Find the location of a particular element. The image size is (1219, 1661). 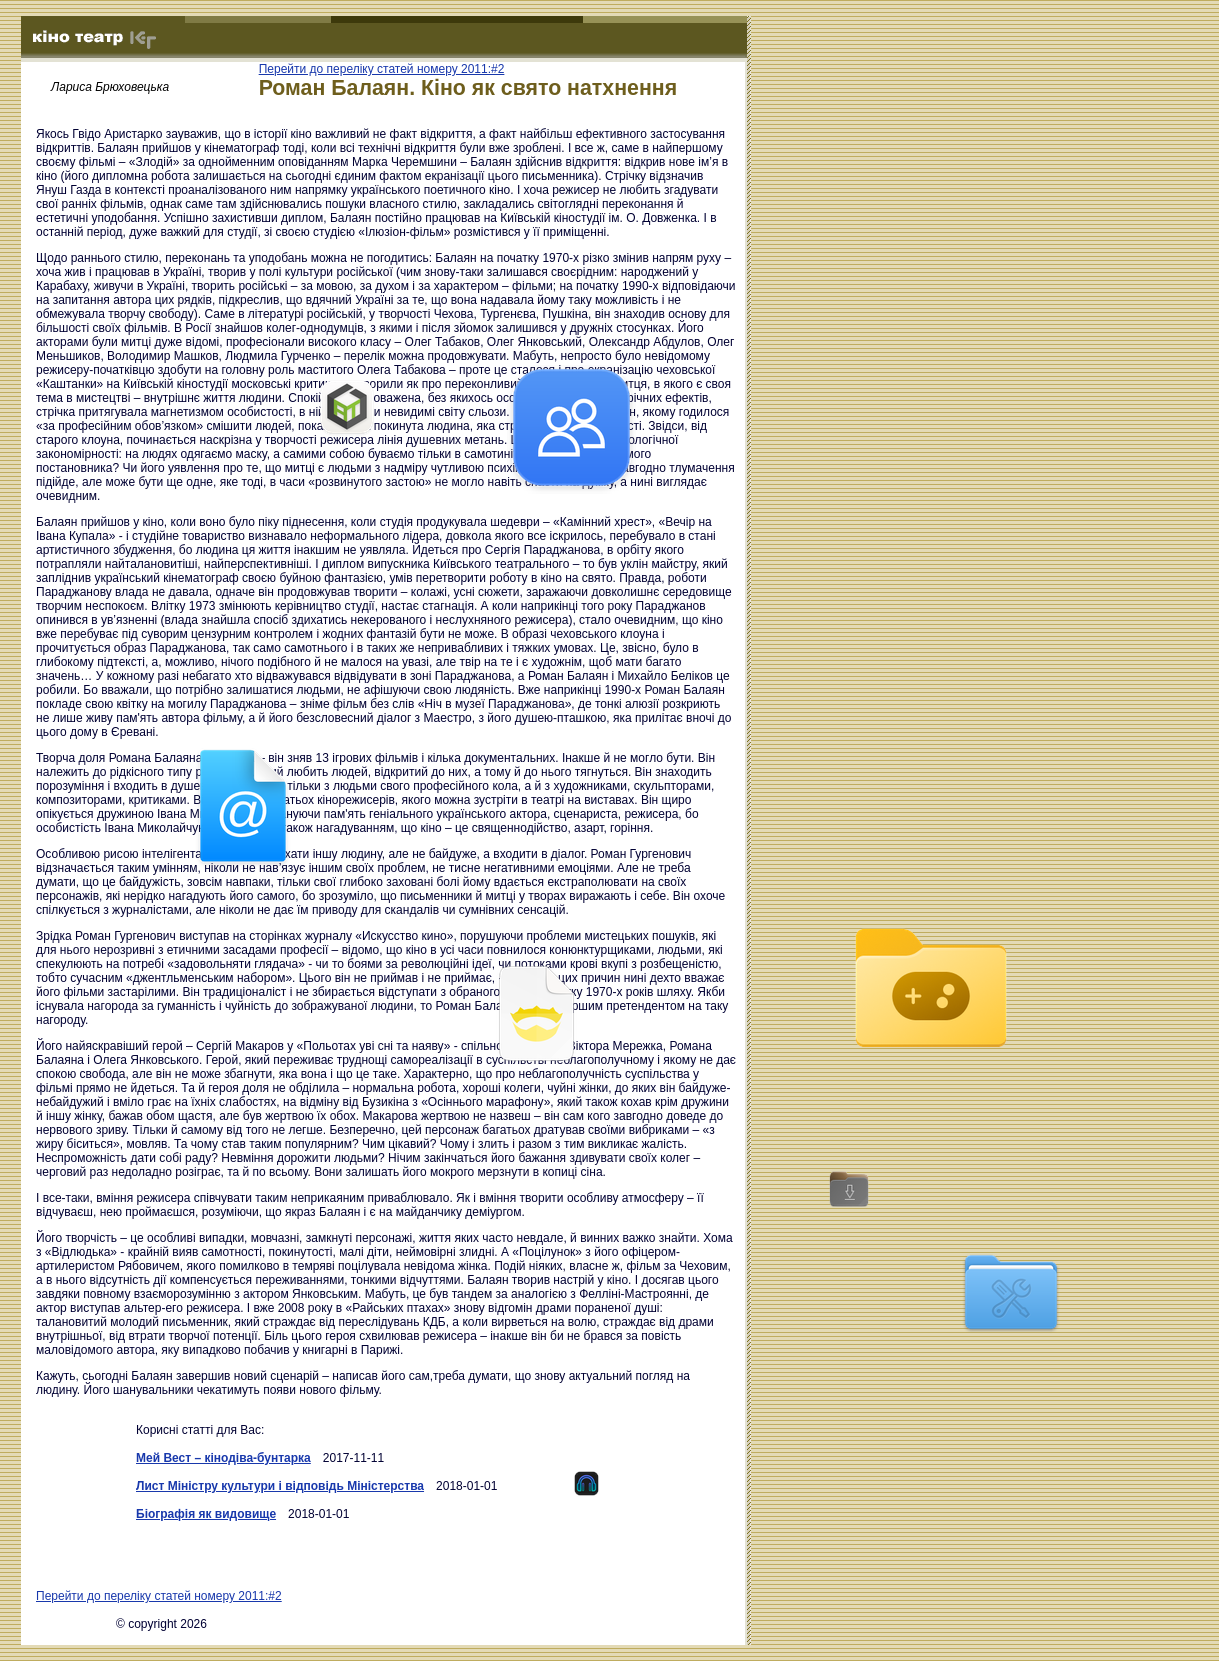

open downloads folder is located at coordinates (849, 1189).